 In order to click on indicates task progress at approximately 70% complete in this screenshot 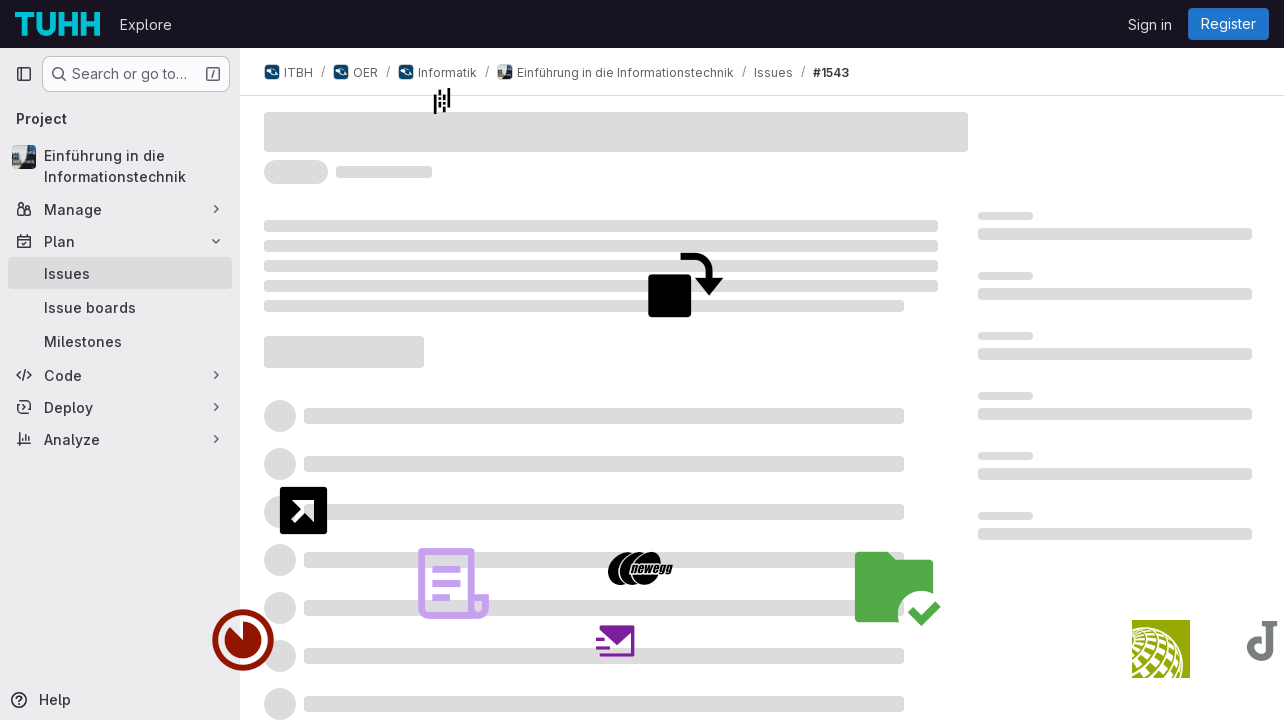, I will do `click(243, 640)`.